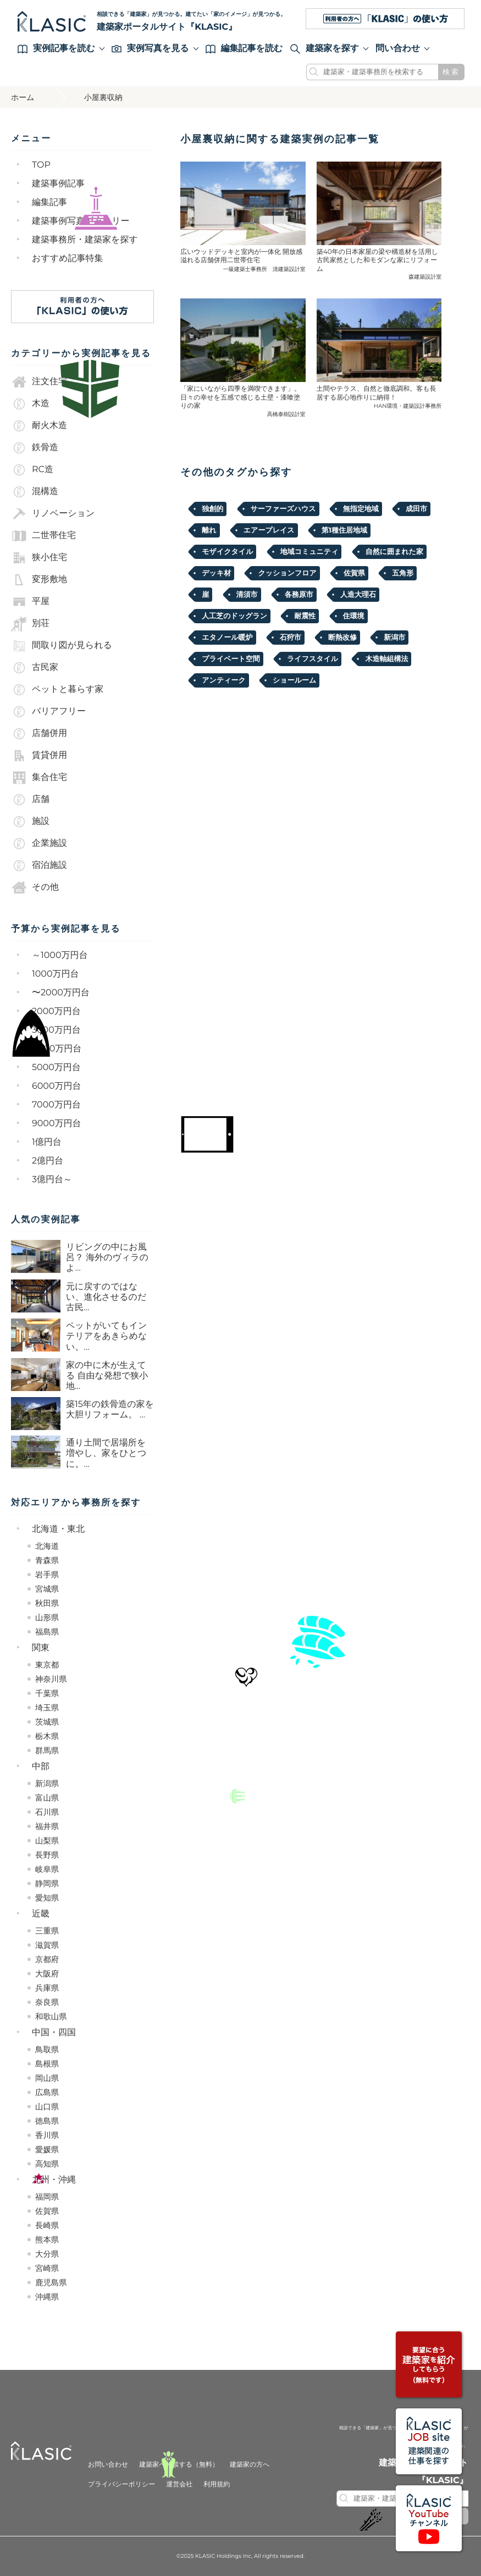 The image size is (481, 2576). I want to click on access the altar or shrine menu, so click(96, 208).